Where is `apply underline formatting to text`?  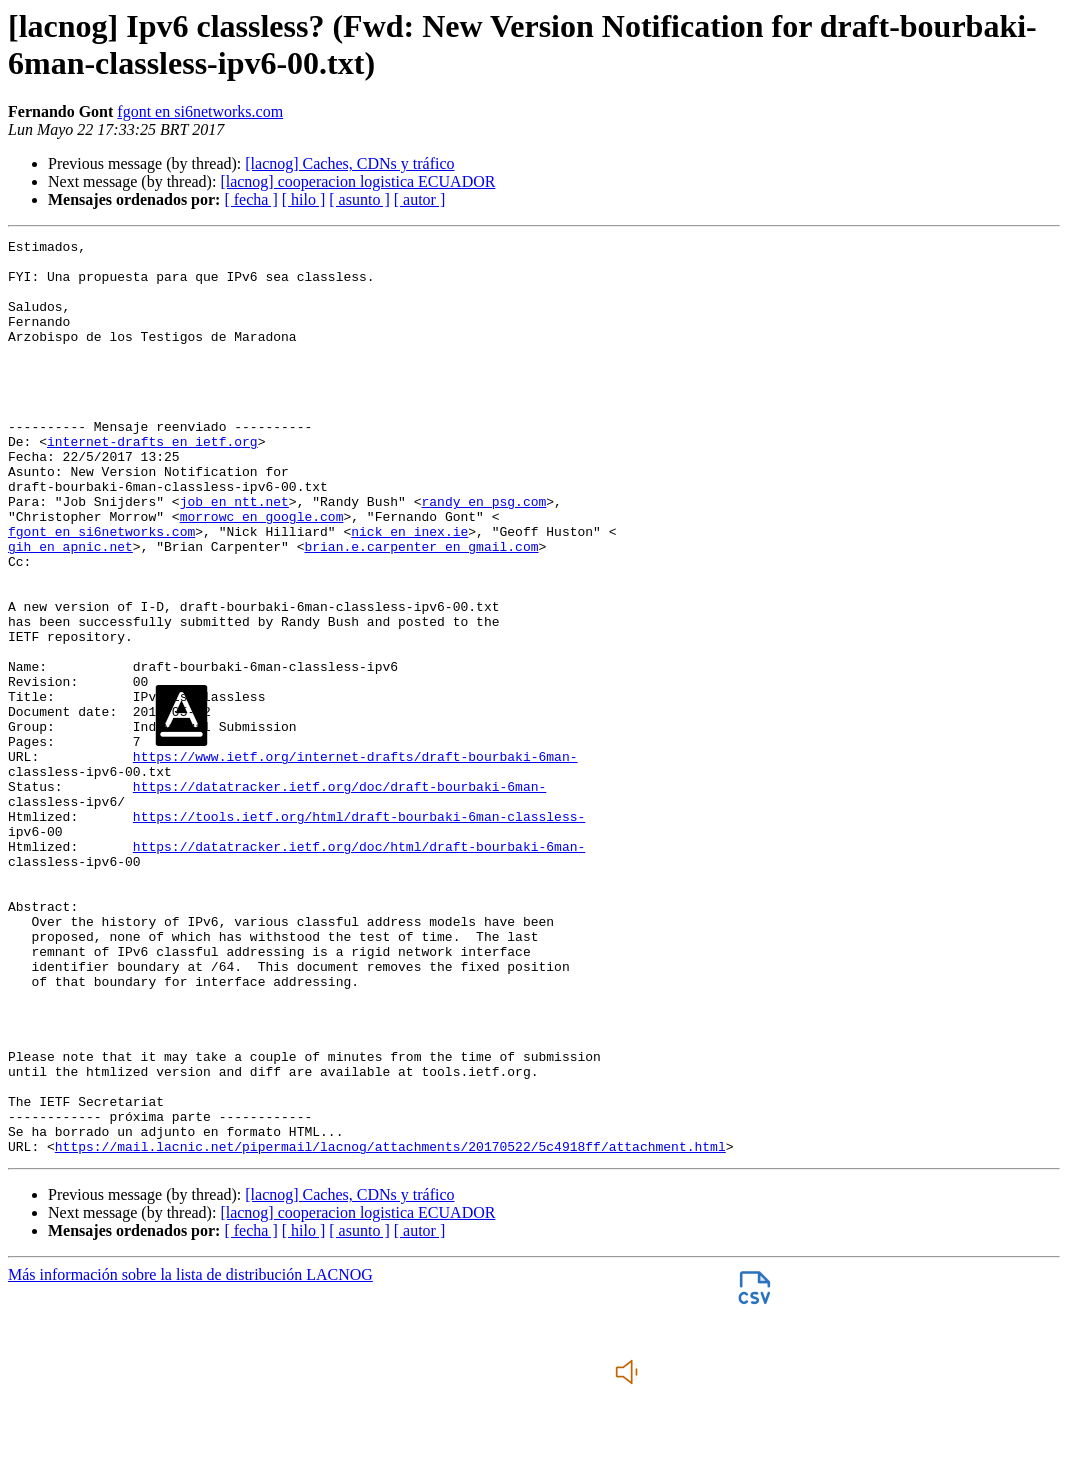
apply underline formatting to text is located at coordinates (181, 715).